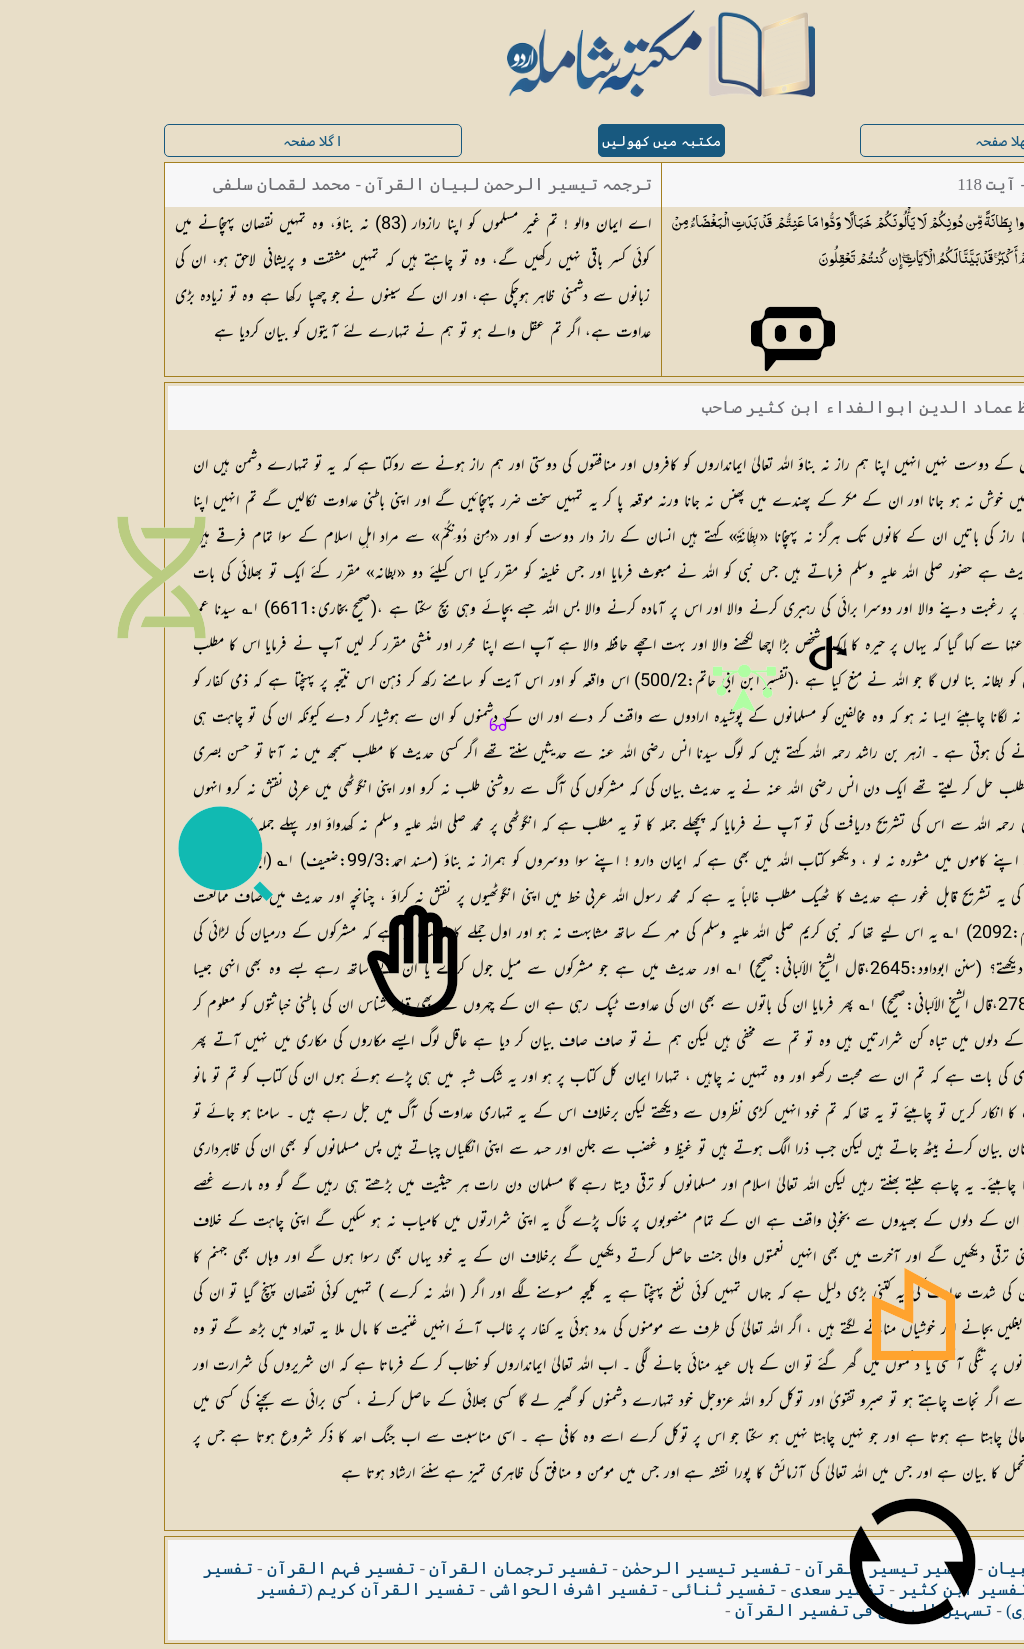 This screenshot has height=1649, width=1024. Describe the element at coordinates (793, 339) in the screenshot. I see `open the Poe AI chat app` at that location.